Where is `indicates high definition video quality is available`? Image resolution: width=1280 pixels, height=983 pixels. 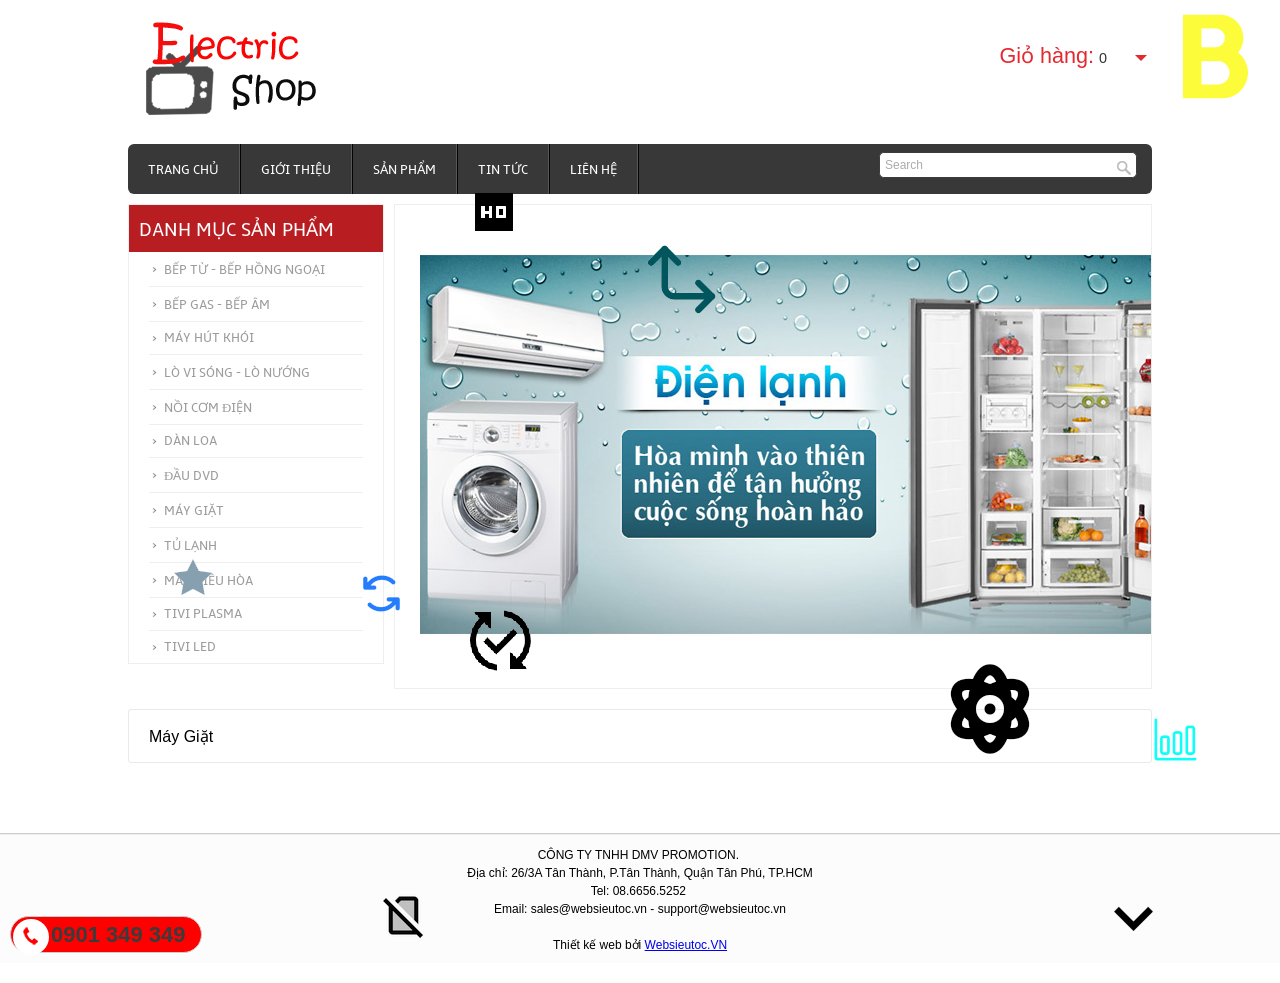
indicates high definition video quality is available is located at coordinates (494, 212).